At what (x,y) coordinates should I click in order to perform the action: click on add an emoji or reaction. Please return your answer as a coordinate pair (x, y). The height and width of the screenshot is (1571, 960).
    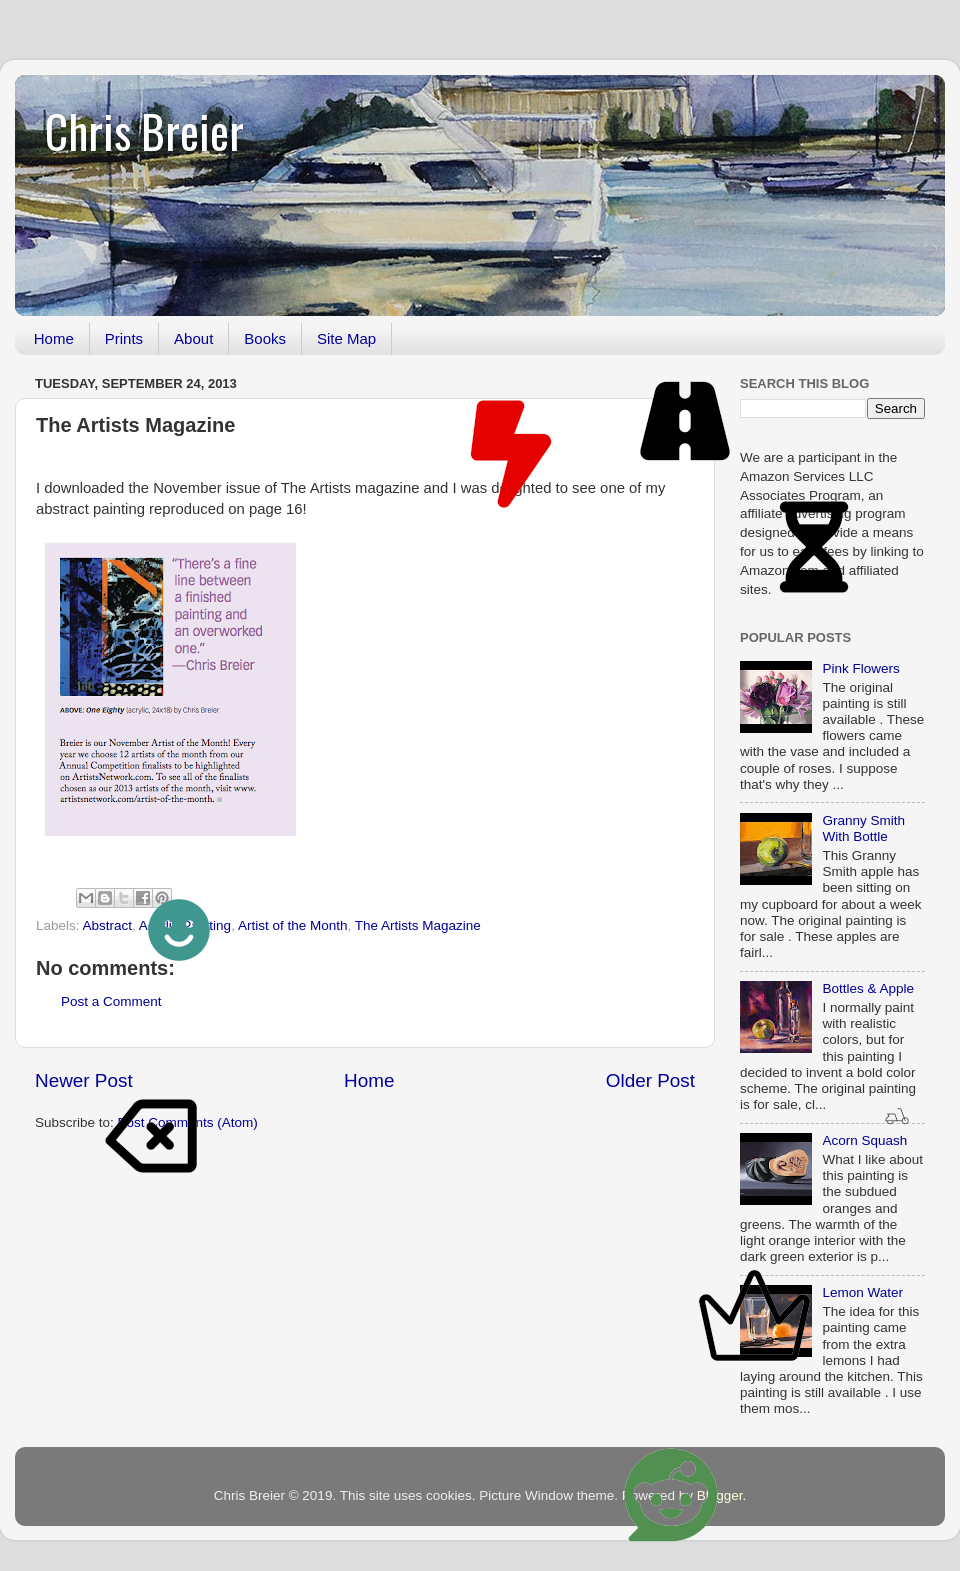
    Looking at the image, I should click on (179, 930).